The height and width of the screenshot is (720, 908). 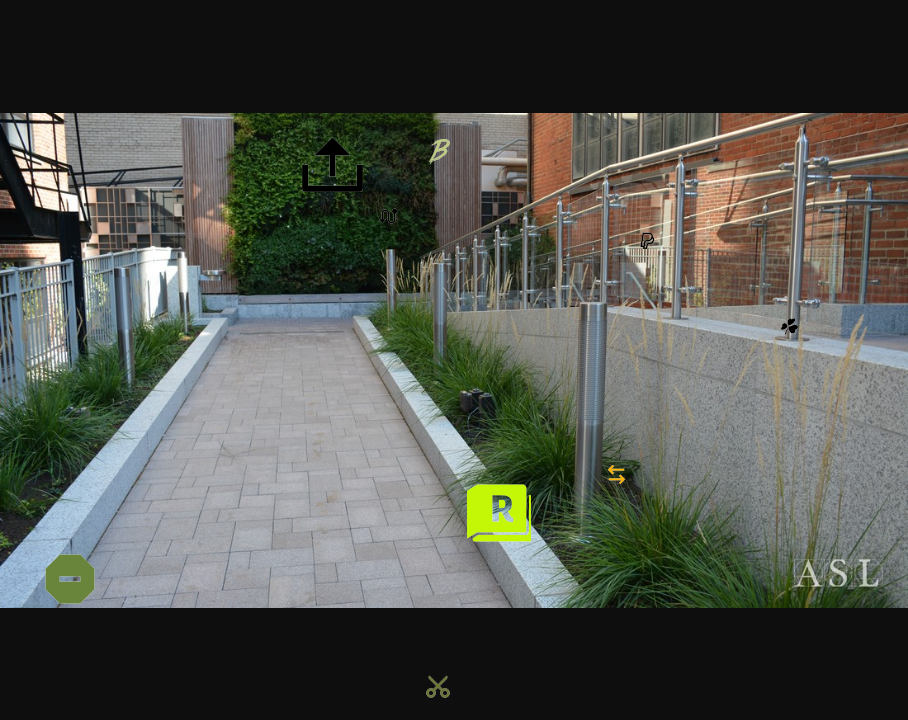 What do you see at coordinates (439, 151) in the screenshot?
I see `babel javascript compiler logo` at bounding box center [439, 151].